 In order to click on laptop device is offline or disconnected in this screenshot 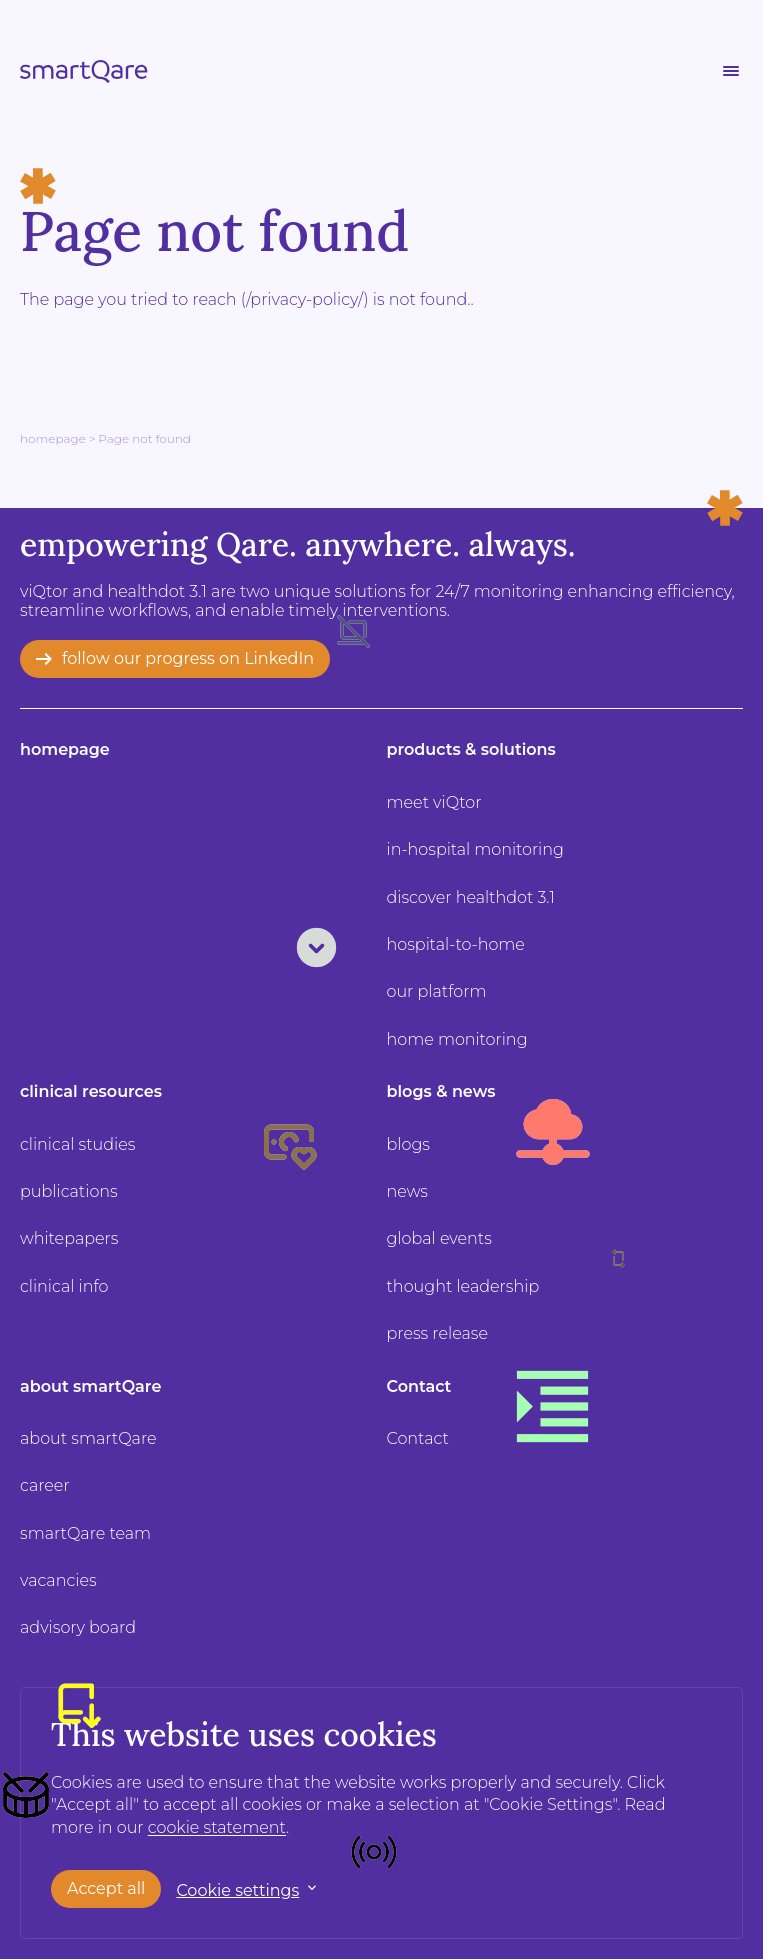, I will do `click(353, 631)`.